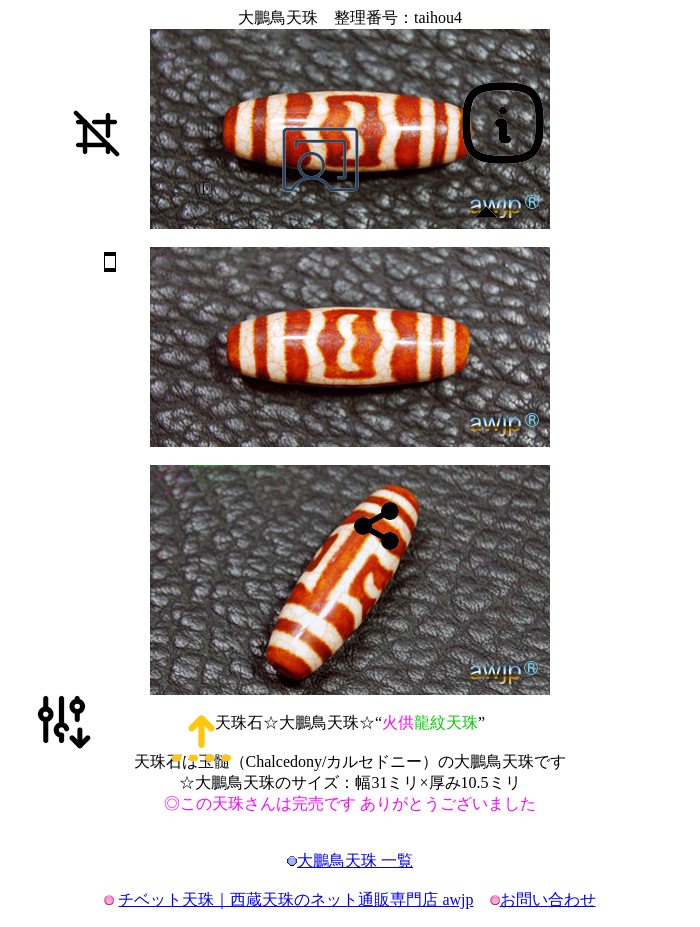  What do you see at coordinates (503, 123) in the screenshot?
I see `view more information or details` at bounding box center [503, 123].